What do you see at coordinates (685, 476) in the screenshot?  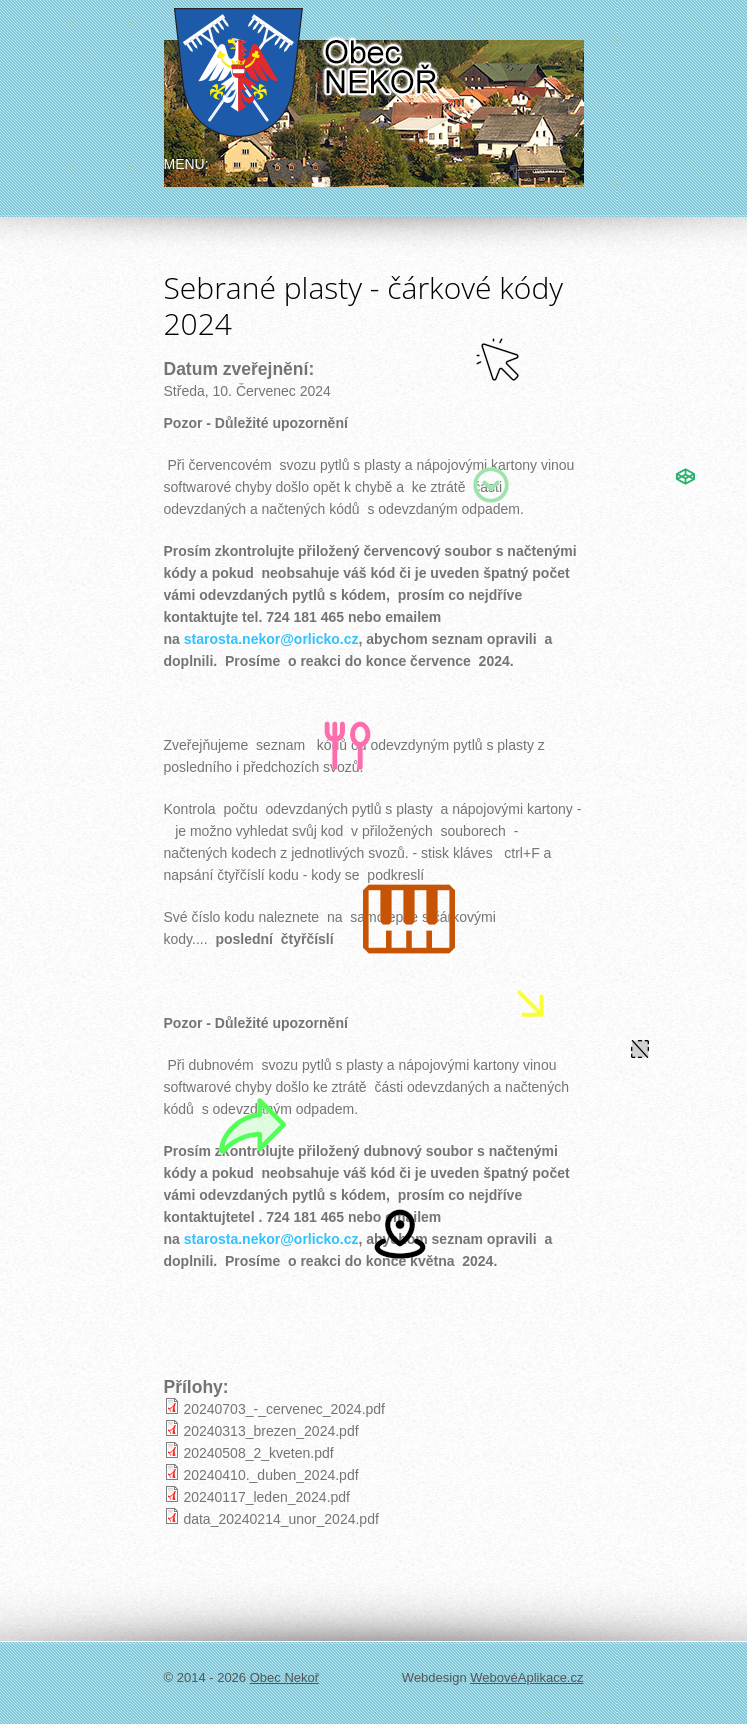 I see `open CodePen profile or projects` at bounding box center [685, 476].